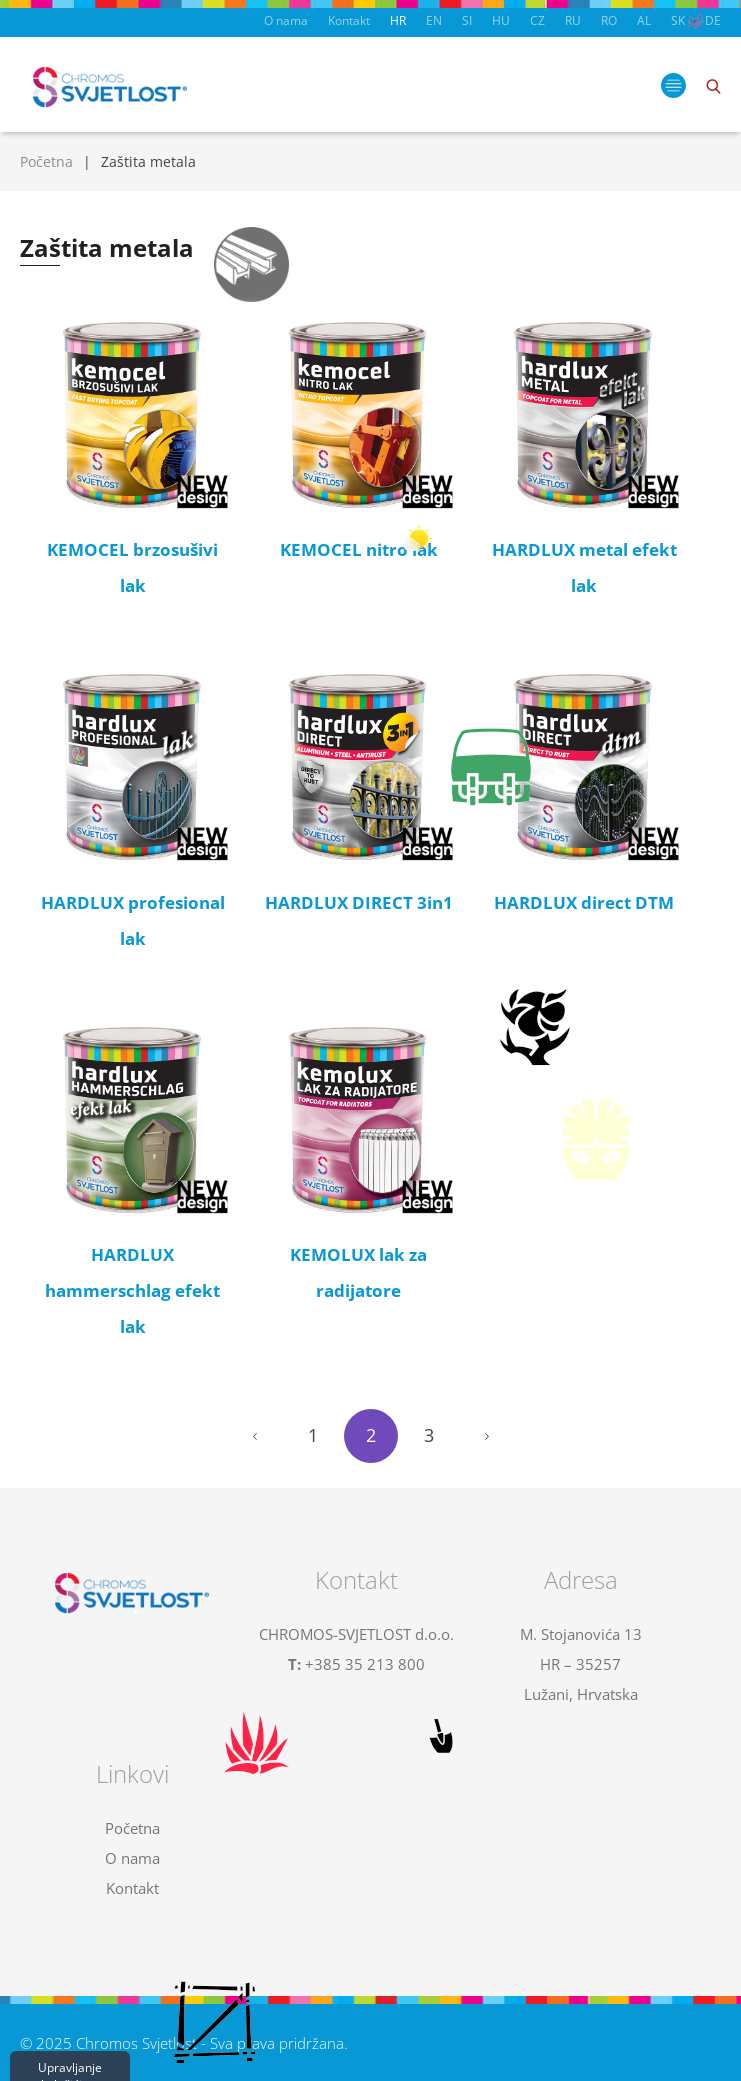 The height and width of the screenshot is (2081, 741). What do you see at coordinates (537, 1027) in the screenshot?
I see `indicates a cursed or corrupted plant item` at bounding box center [537, 1027].